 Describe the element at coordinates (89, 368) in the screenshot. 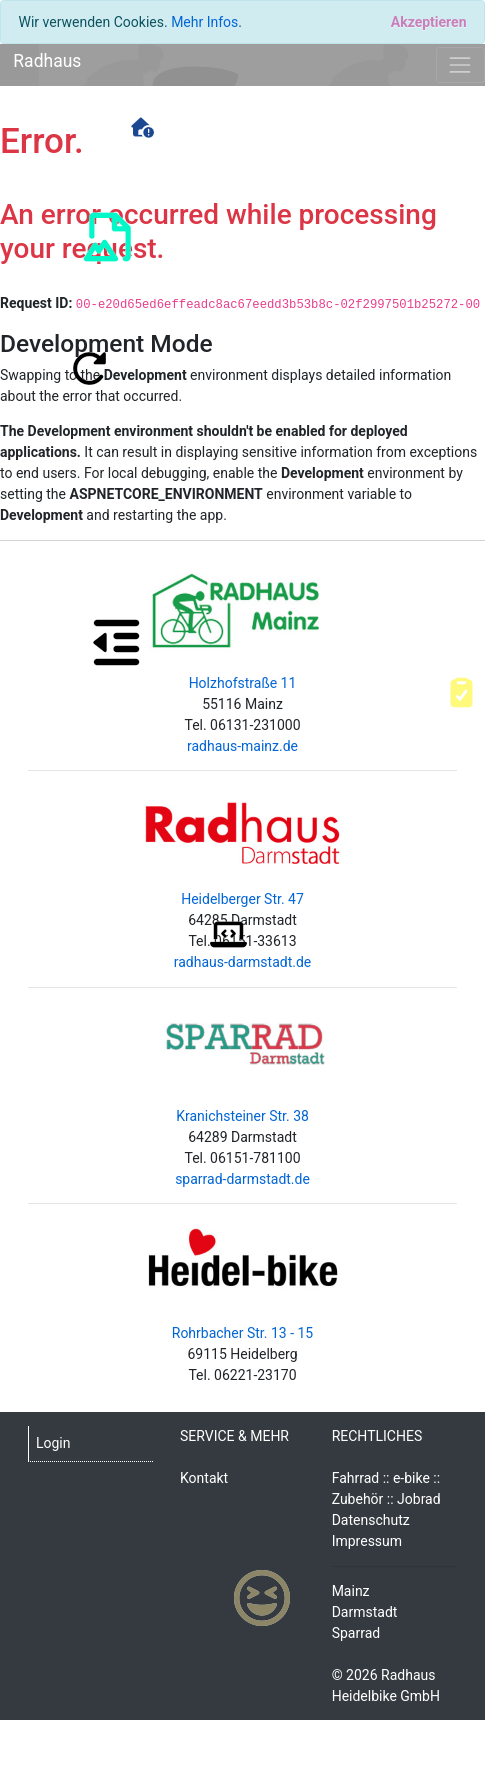

I see `redo the last undone action` at that location.